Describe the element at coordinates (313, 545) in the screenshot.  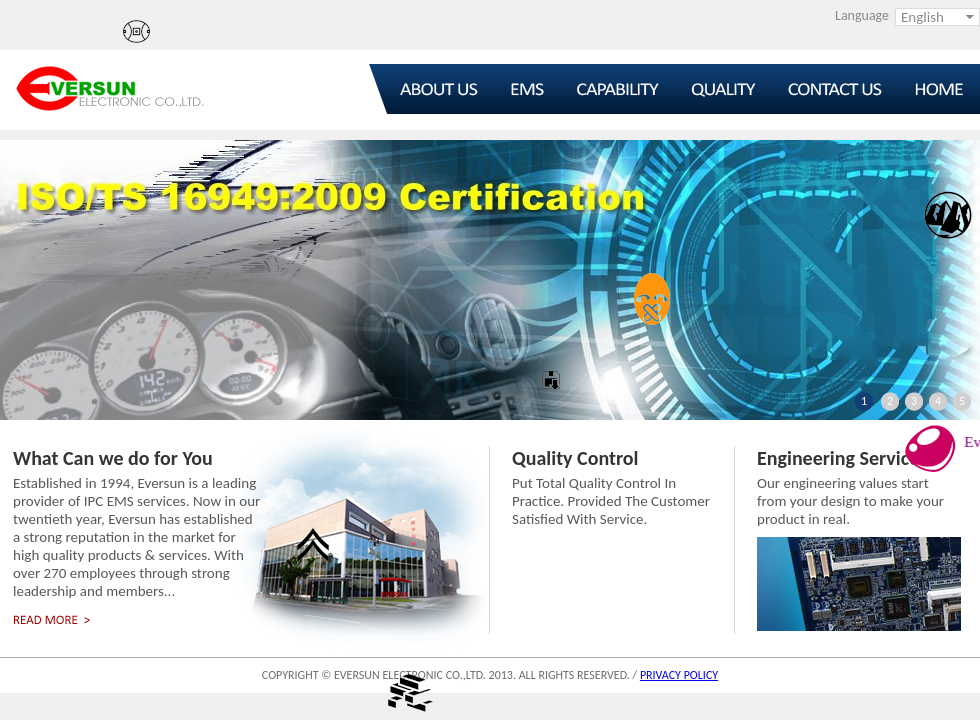
I see `indicates corporal military rank` at that location.